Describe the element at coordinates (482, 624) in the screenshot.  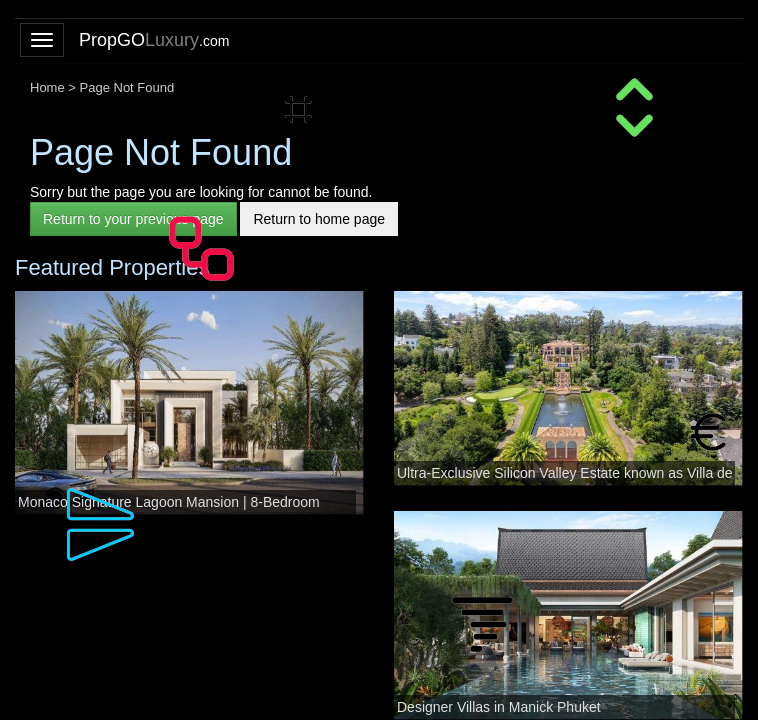
I see `indicates tornado warning or severe weather alert` at that location.